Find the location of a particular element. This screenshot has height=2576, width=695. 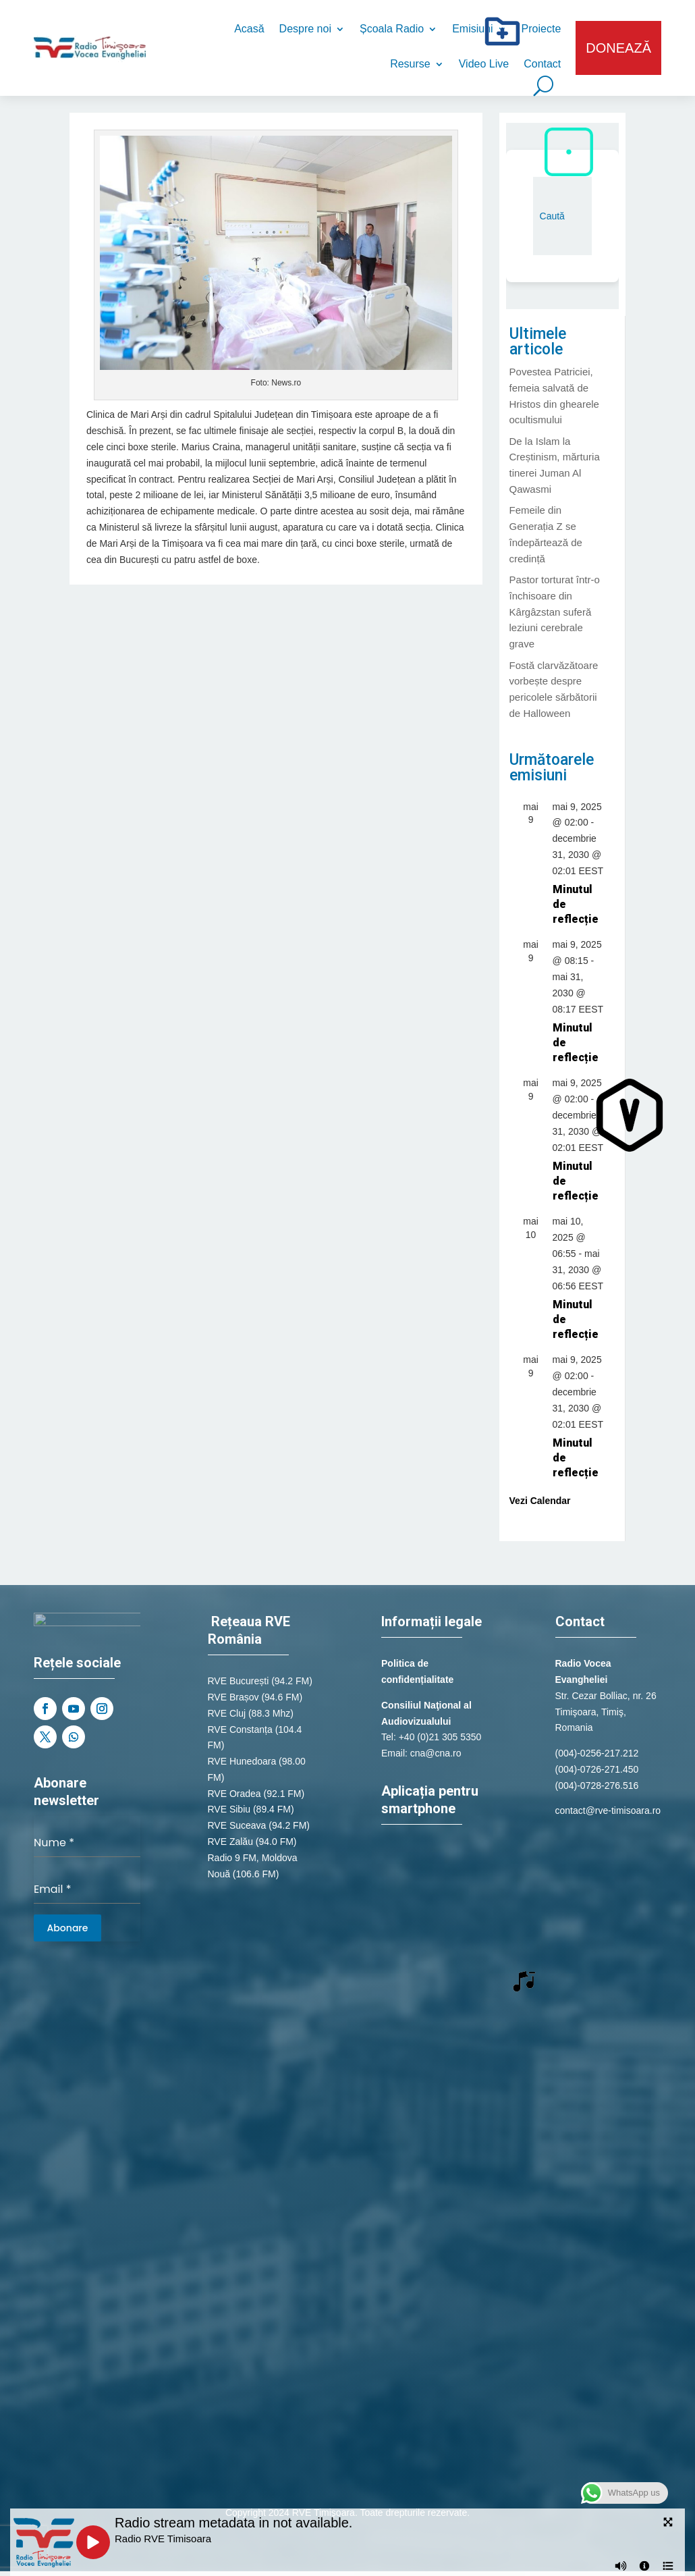

indicates a roll result of one on a dice is located at coordinates (569, 152).